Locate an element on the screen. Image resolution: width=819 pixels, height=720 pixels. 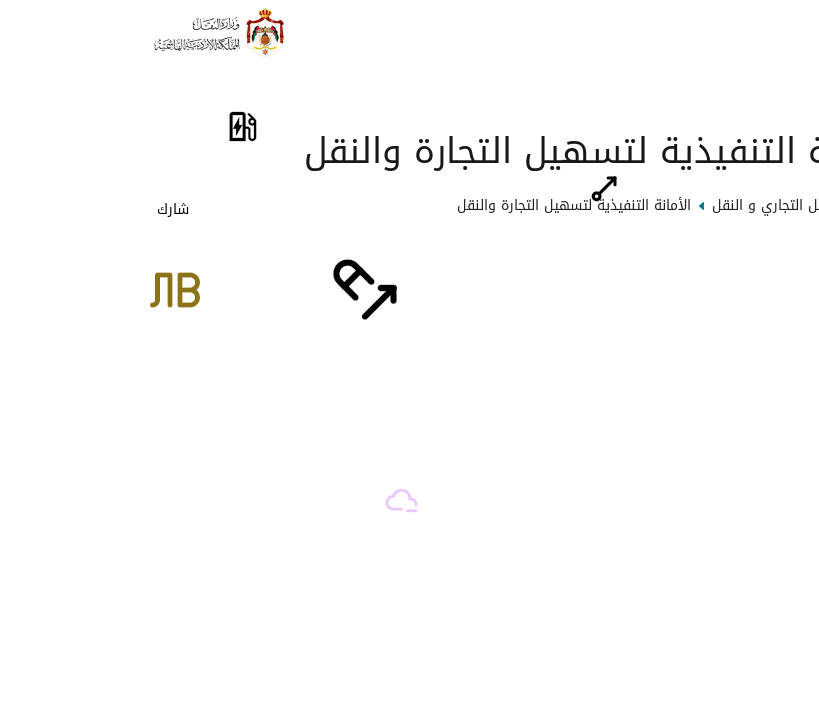
indicates Kyrgyzstani som currency is located at coordinates (175, 290).